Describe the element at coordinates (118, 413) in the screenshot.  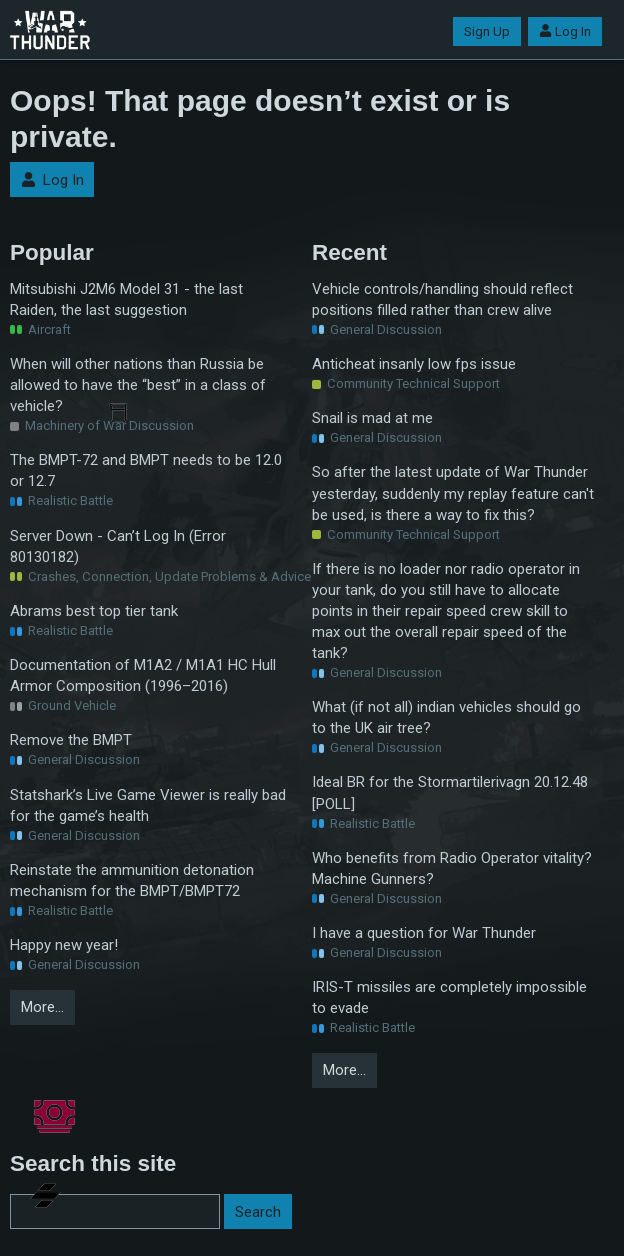
I see `access experimental or beta features` at that location.